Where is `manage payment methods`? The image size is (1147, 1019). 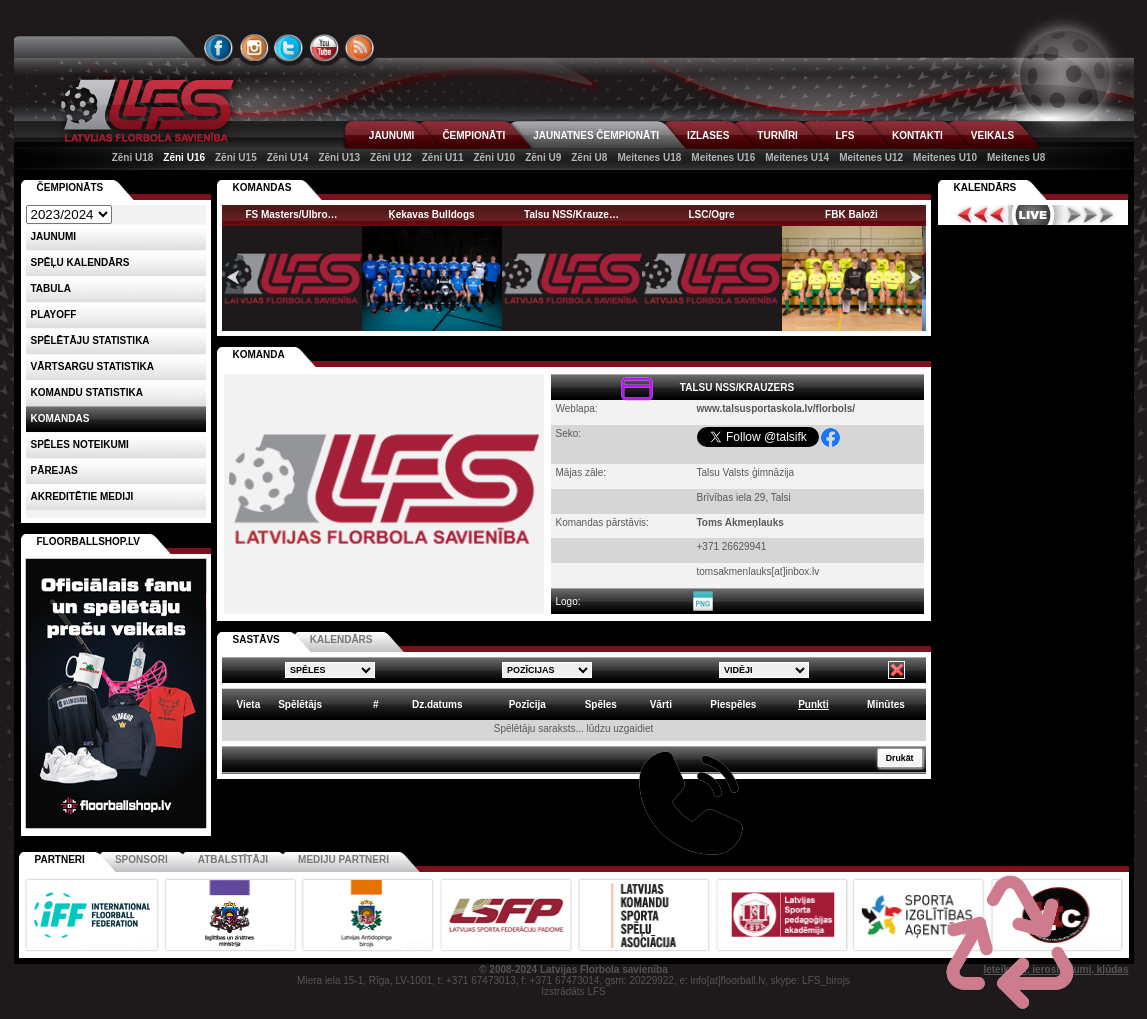
manage payment methods is located at coordinates (637, 389).